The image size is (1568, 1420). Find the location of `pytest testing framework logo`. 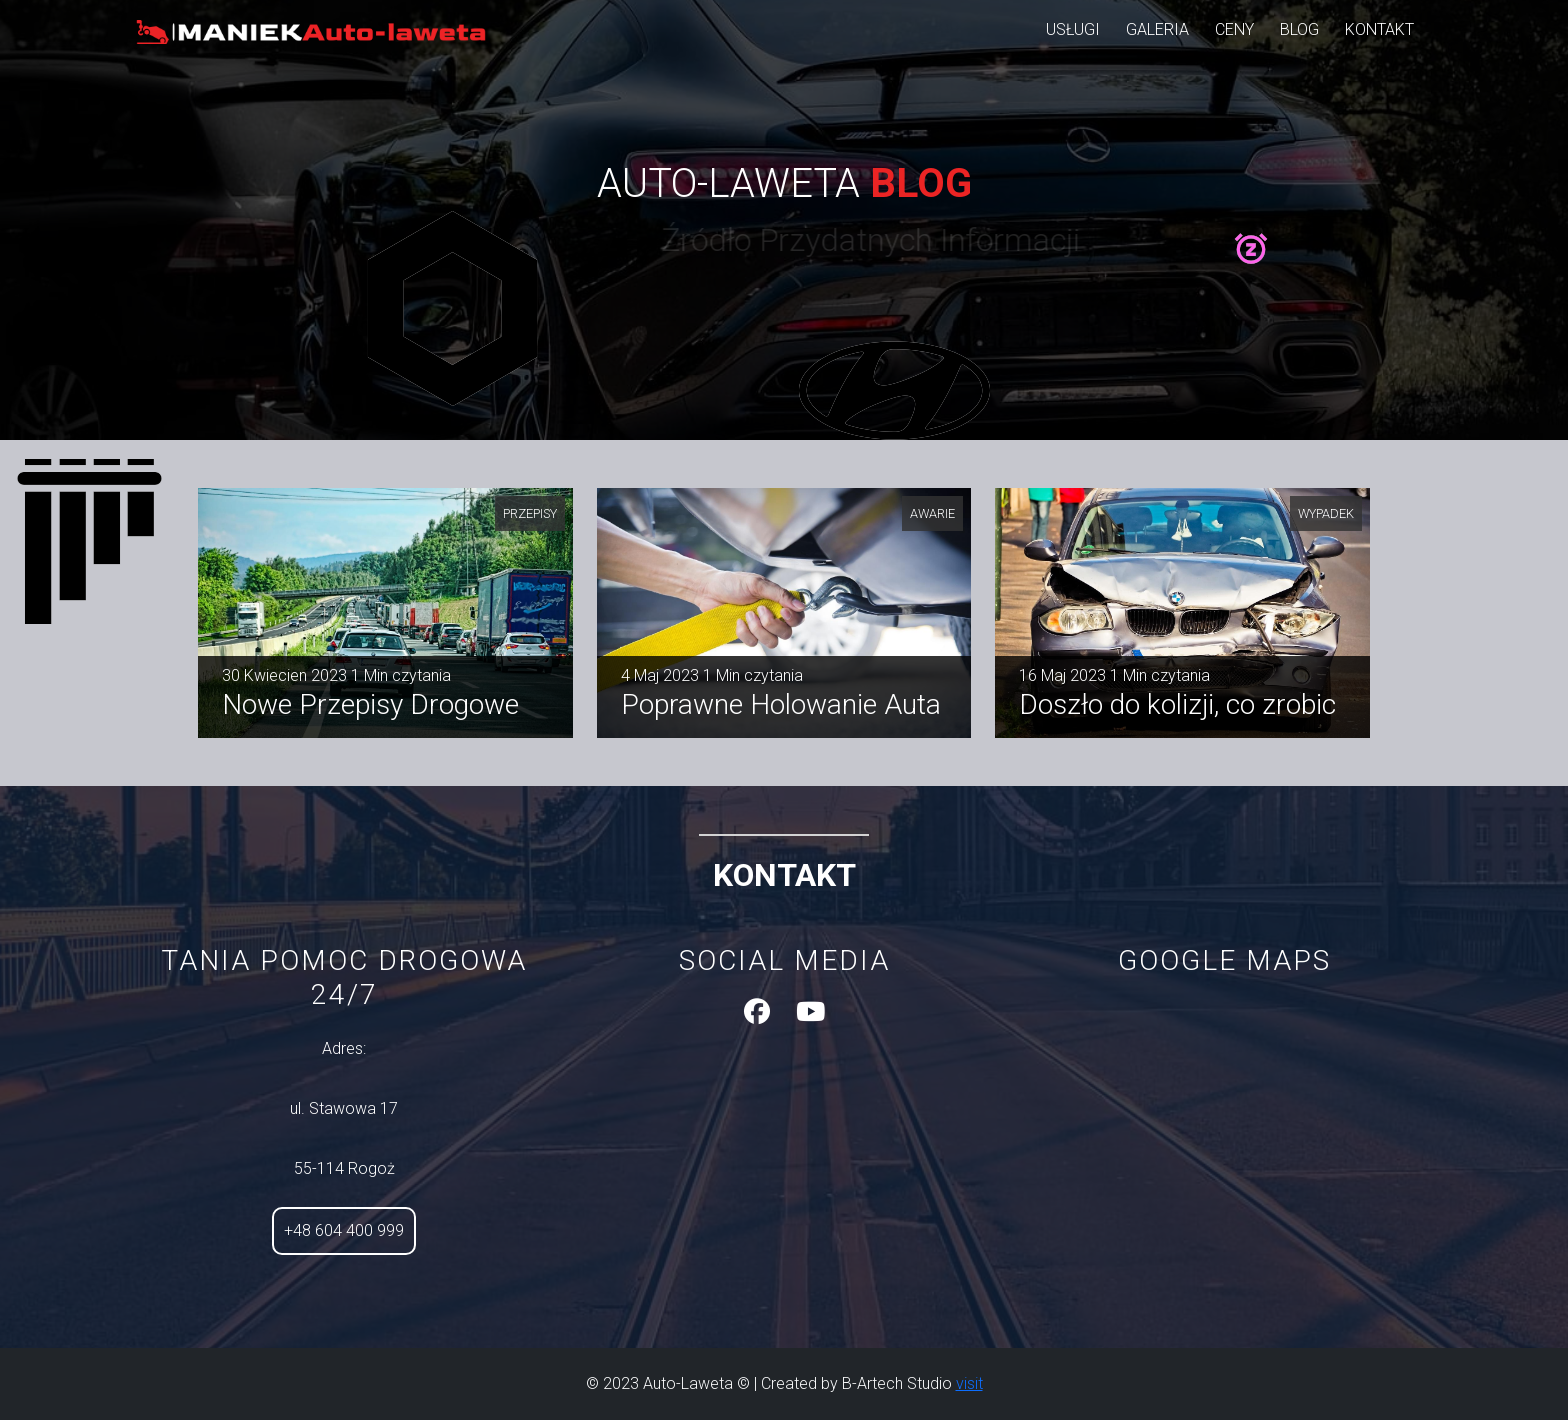

pytest testing framework logo is located at coordinates (89, 541).